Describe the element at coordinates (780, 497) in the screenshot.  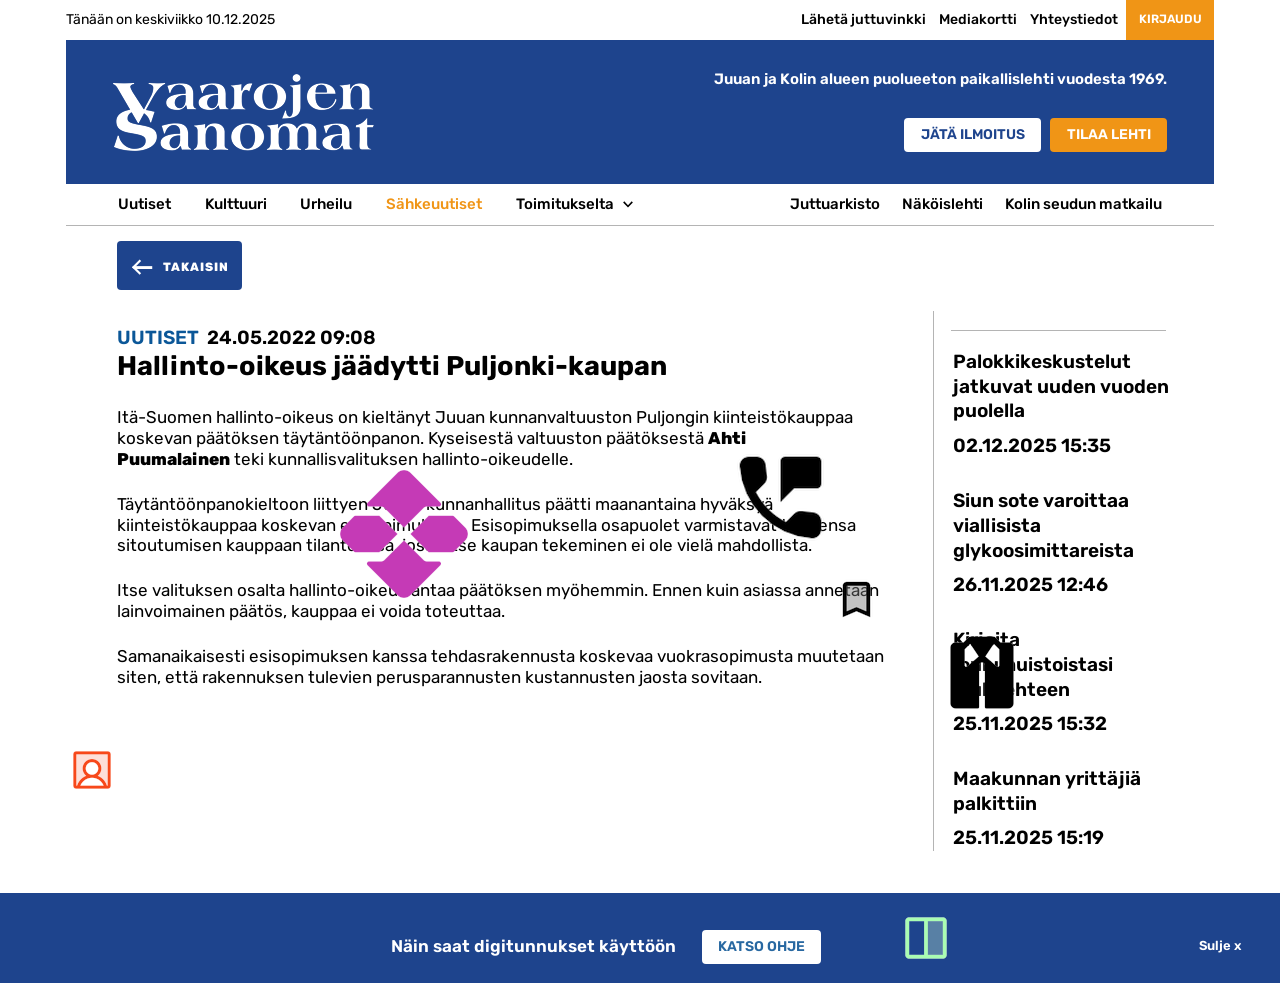
I see `access voicemail or phone messages` at that location.